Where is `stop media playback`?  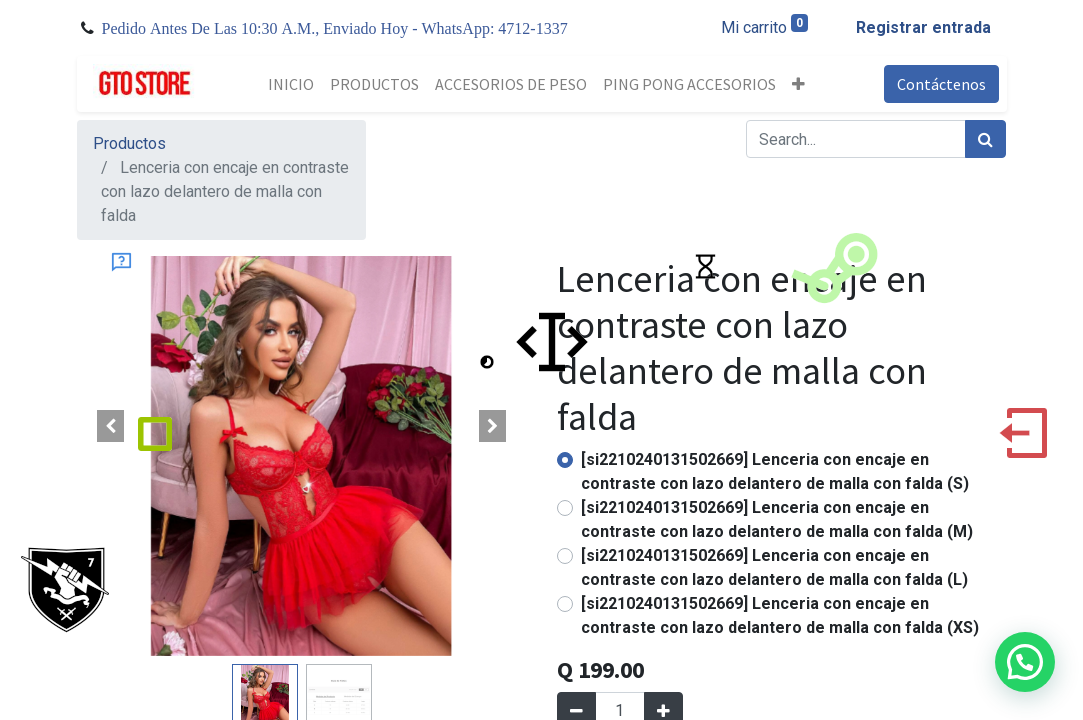 stop media playback is located at coordinates (155, 434).